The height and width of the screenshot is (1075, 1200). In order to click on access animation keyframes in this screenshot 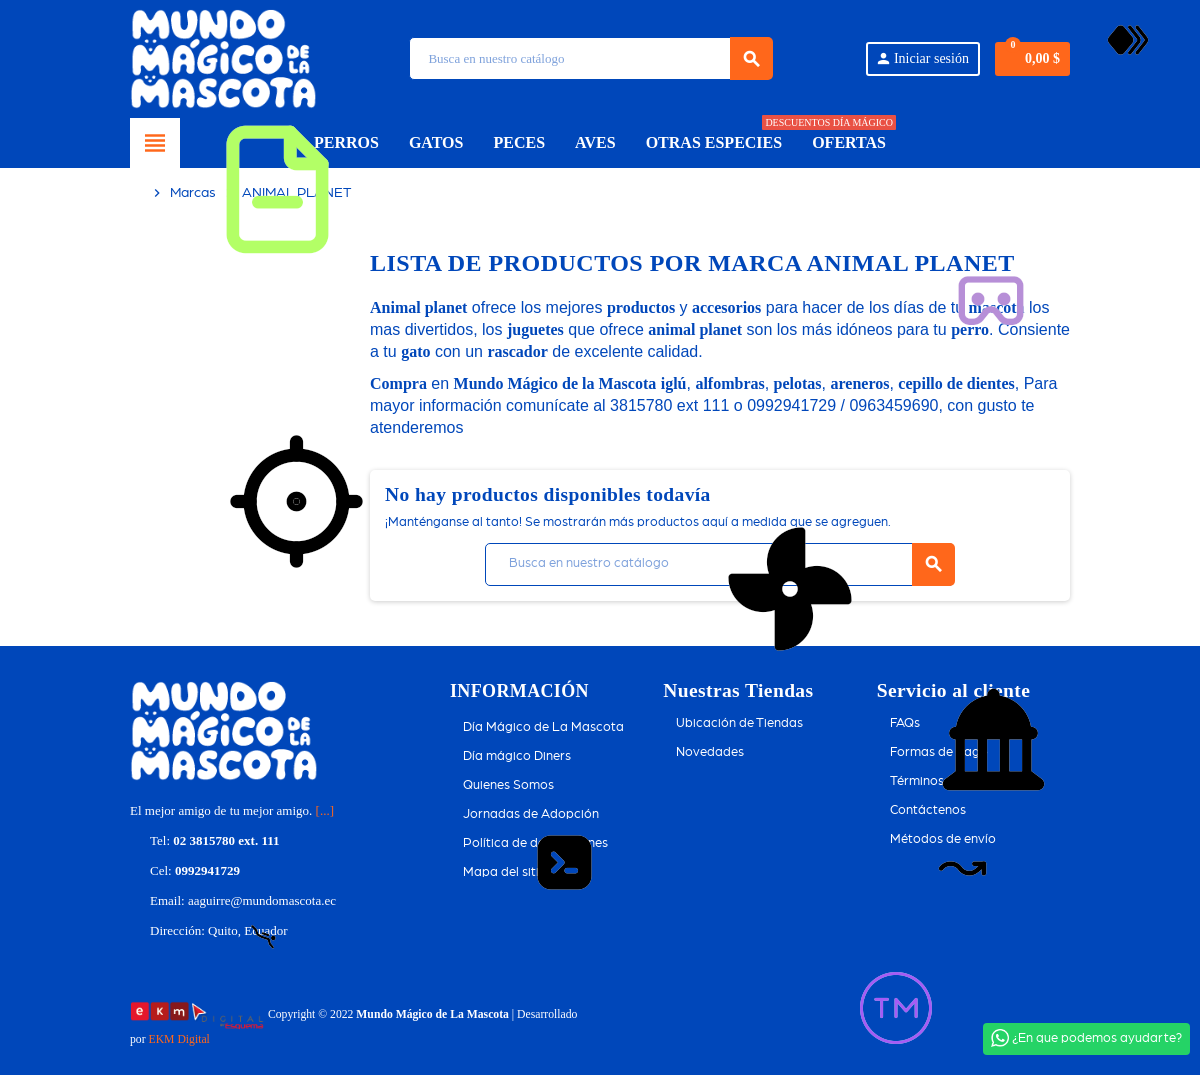, I will do `click(1128, 40)`.